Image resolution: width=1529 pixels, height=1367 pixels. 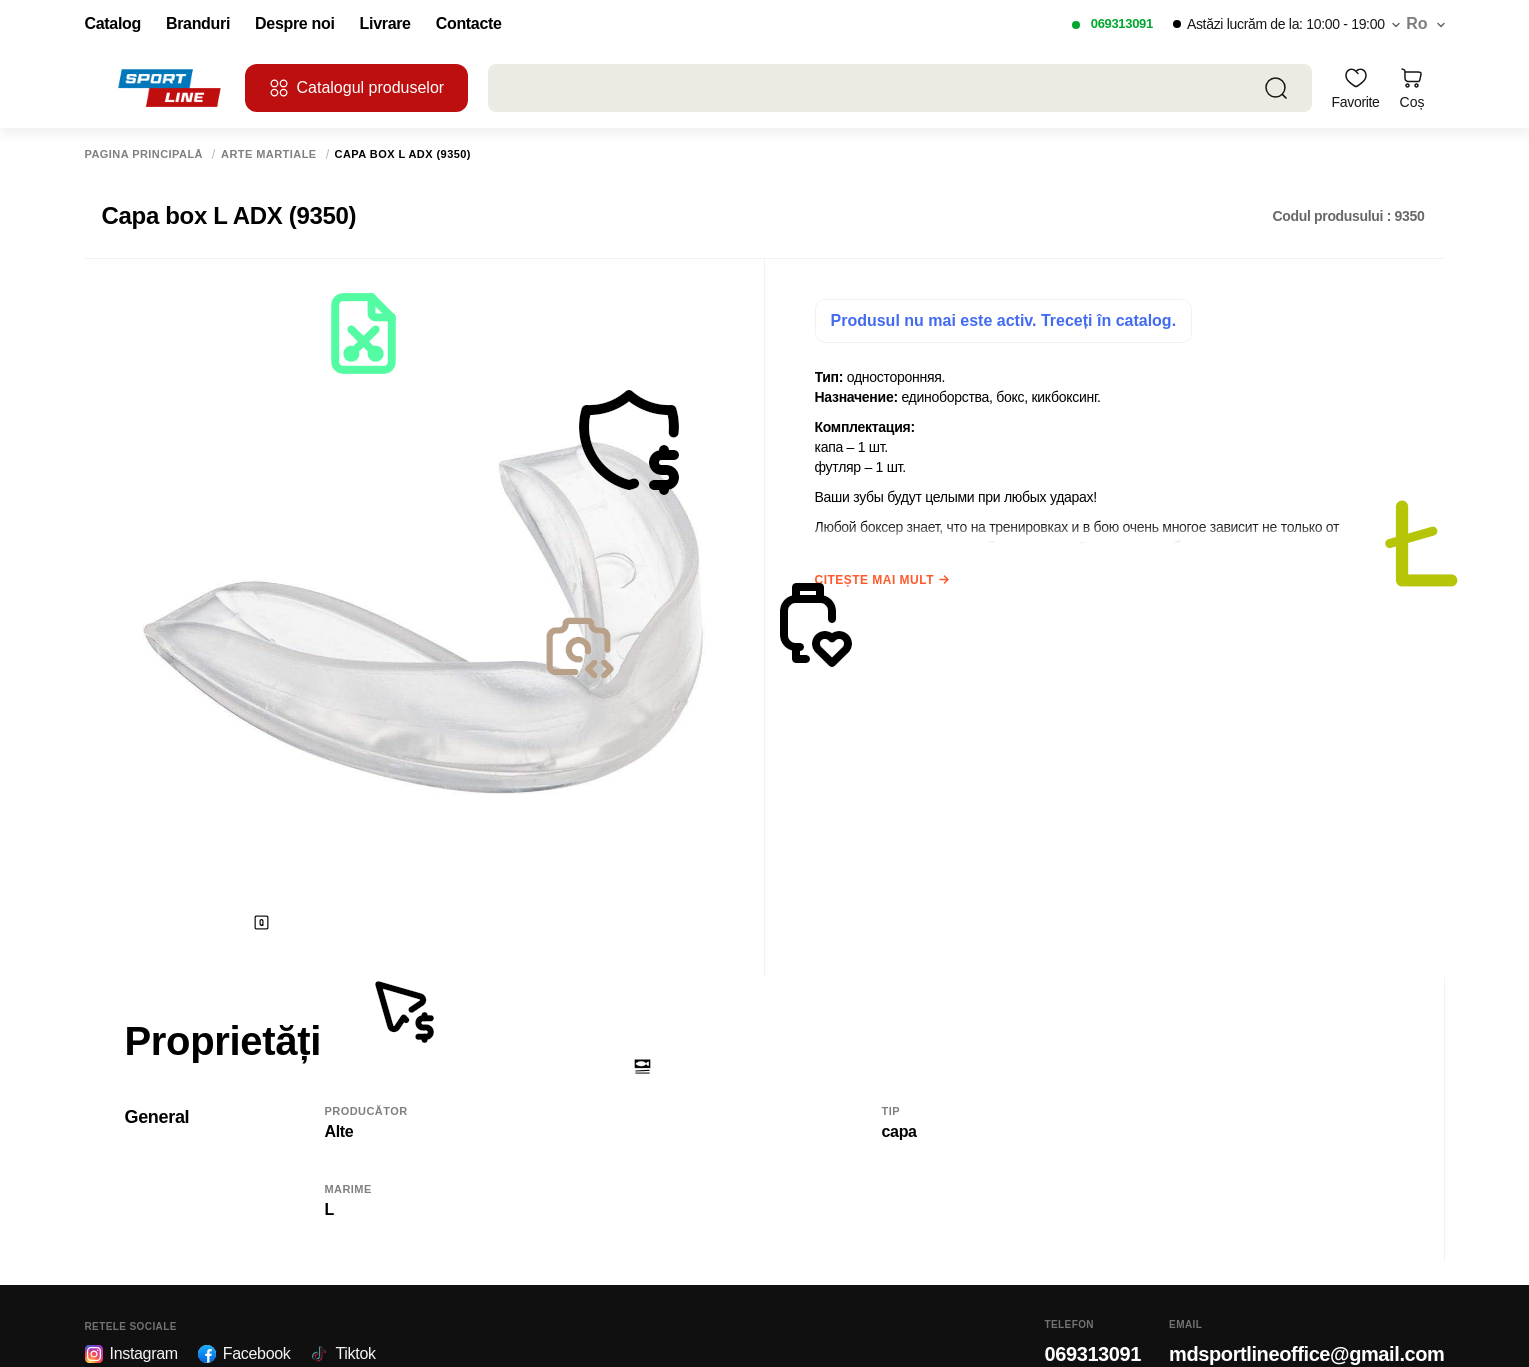 What do you see at coordinates (363, 333) in the screenshot?
I see `cut or remove a file` at bounding box center [363, 333].